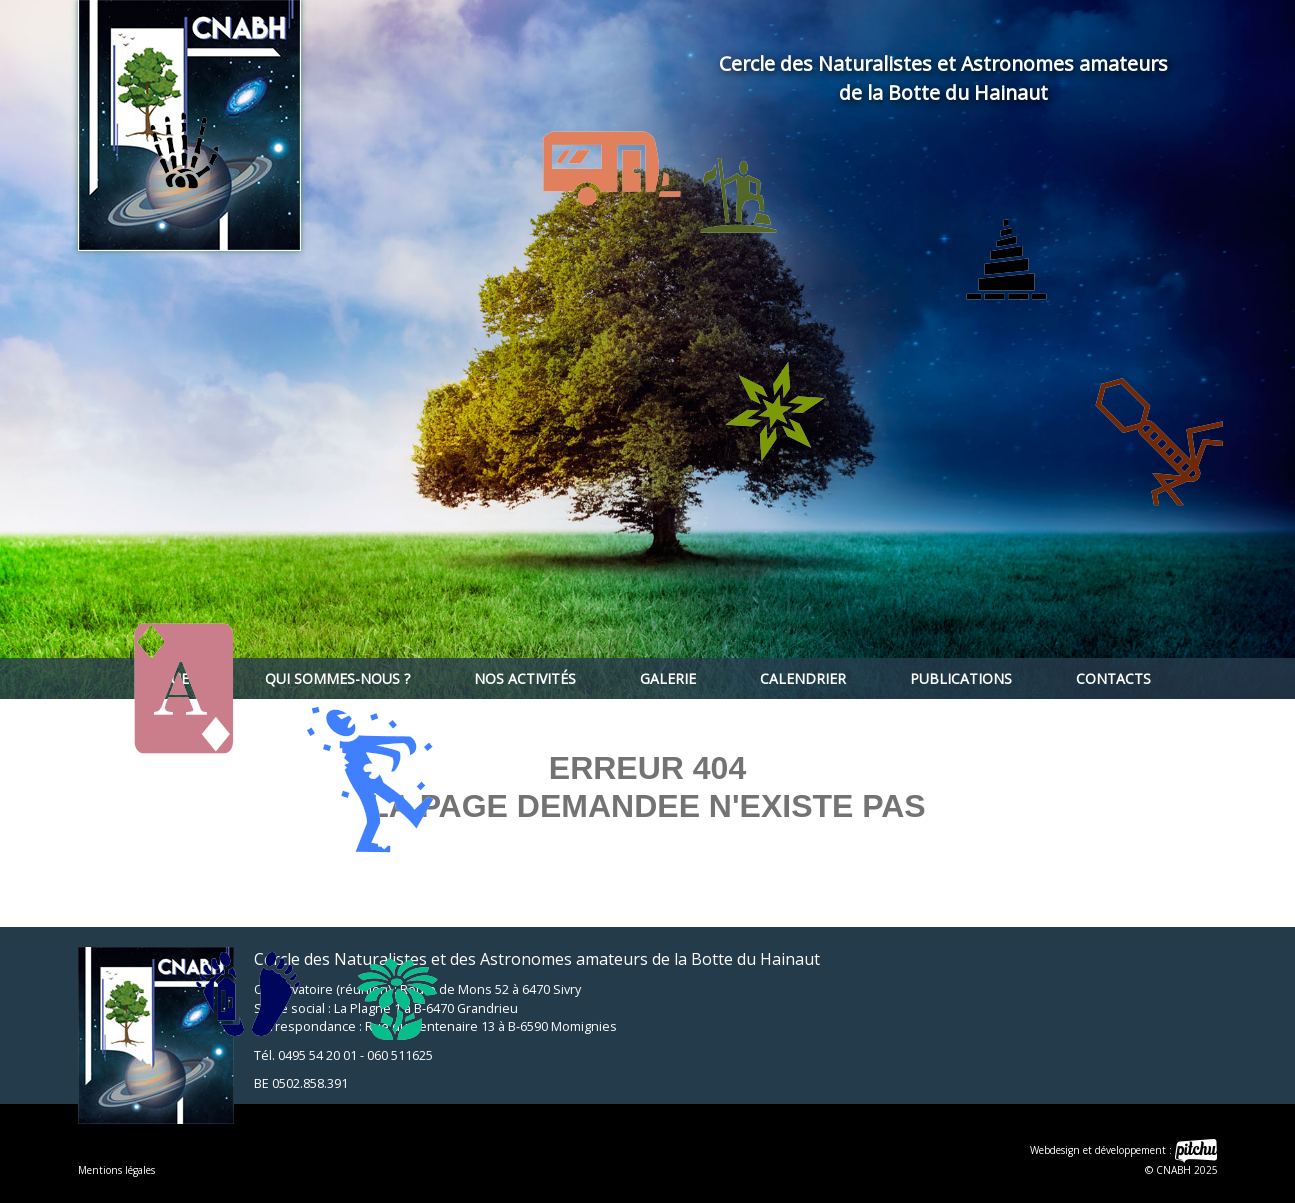  What do you see at coordinates (738, 195) in the screenshot?
I see `indicates conquest or victory achievement` at bounding box center [738, 195].